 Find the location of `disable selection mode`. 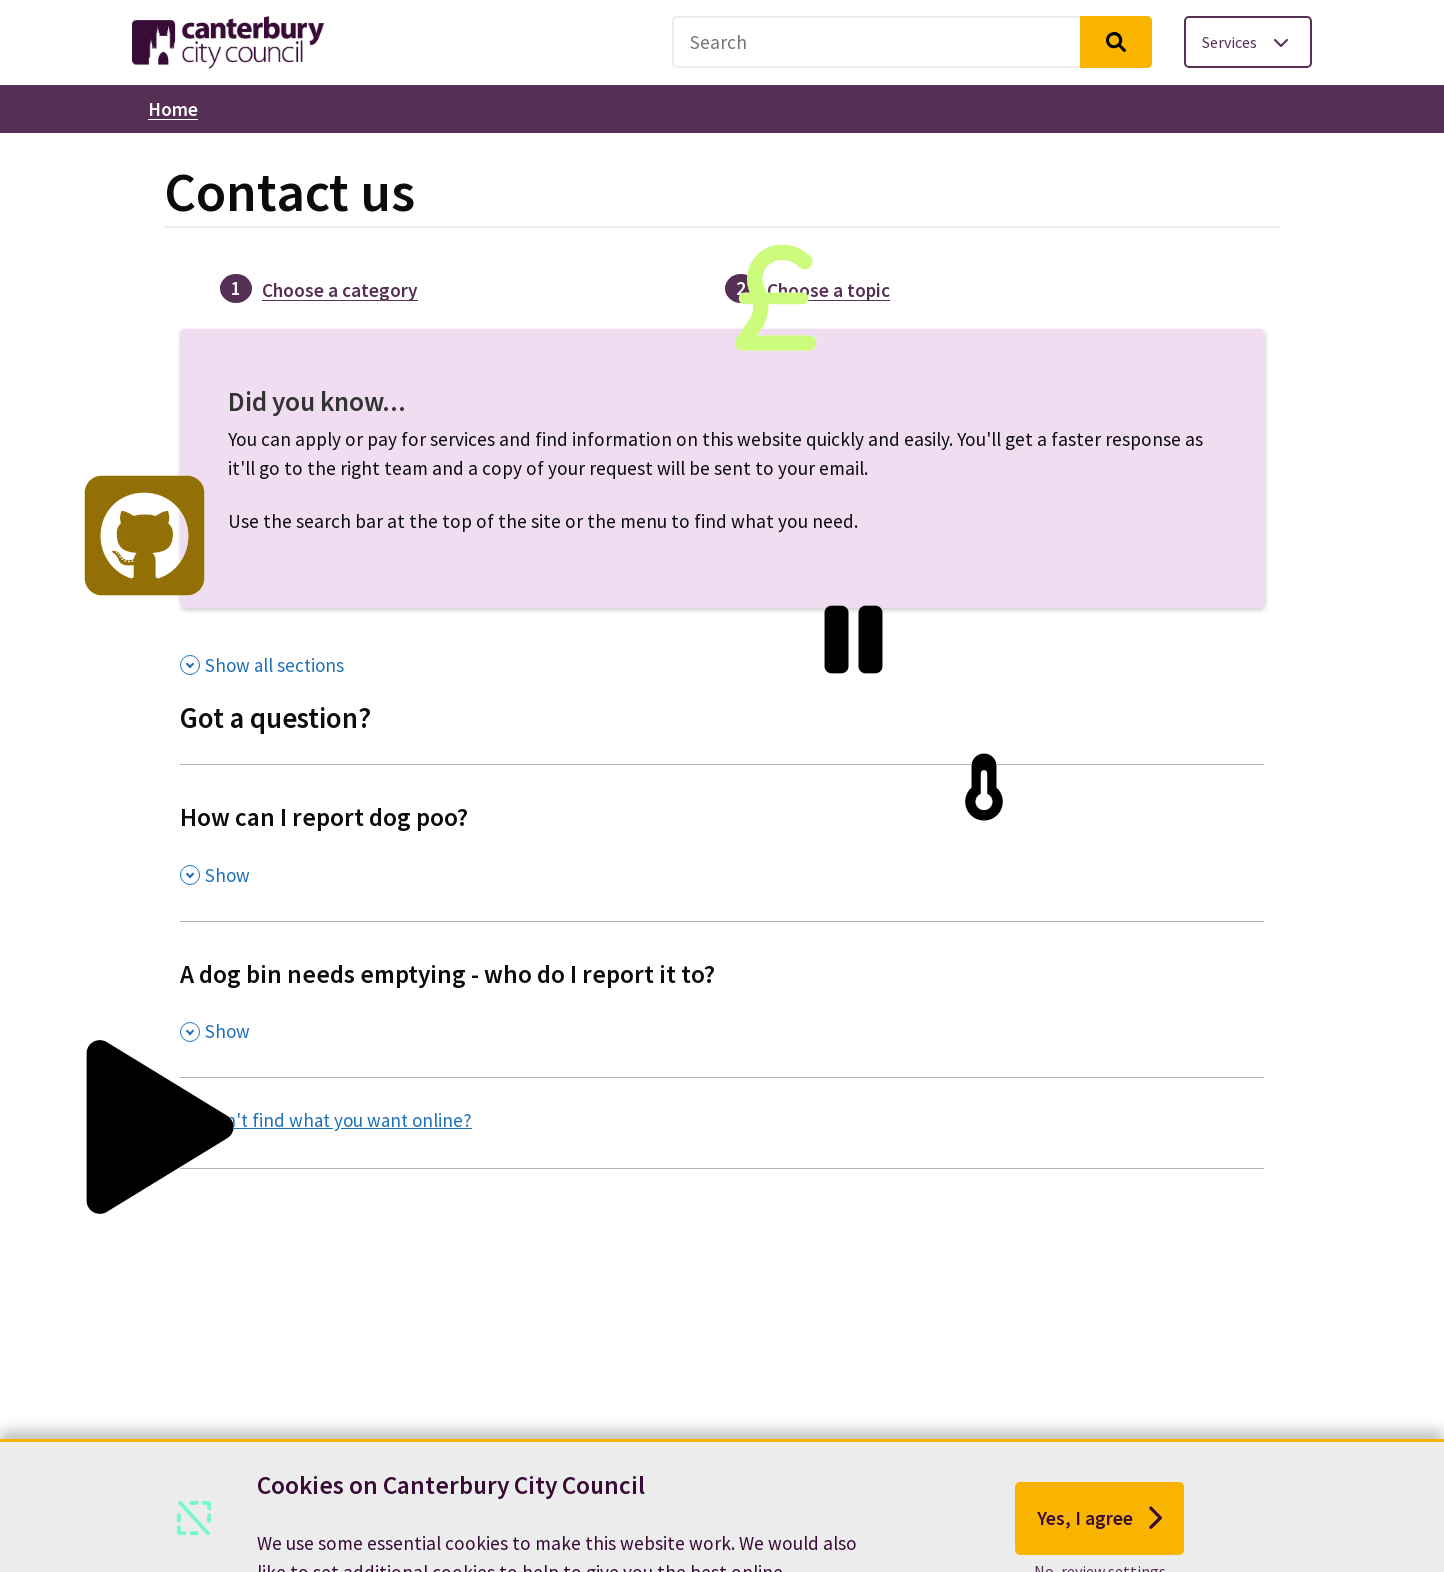

disable selection mode is located at coordinates (194, 1518).